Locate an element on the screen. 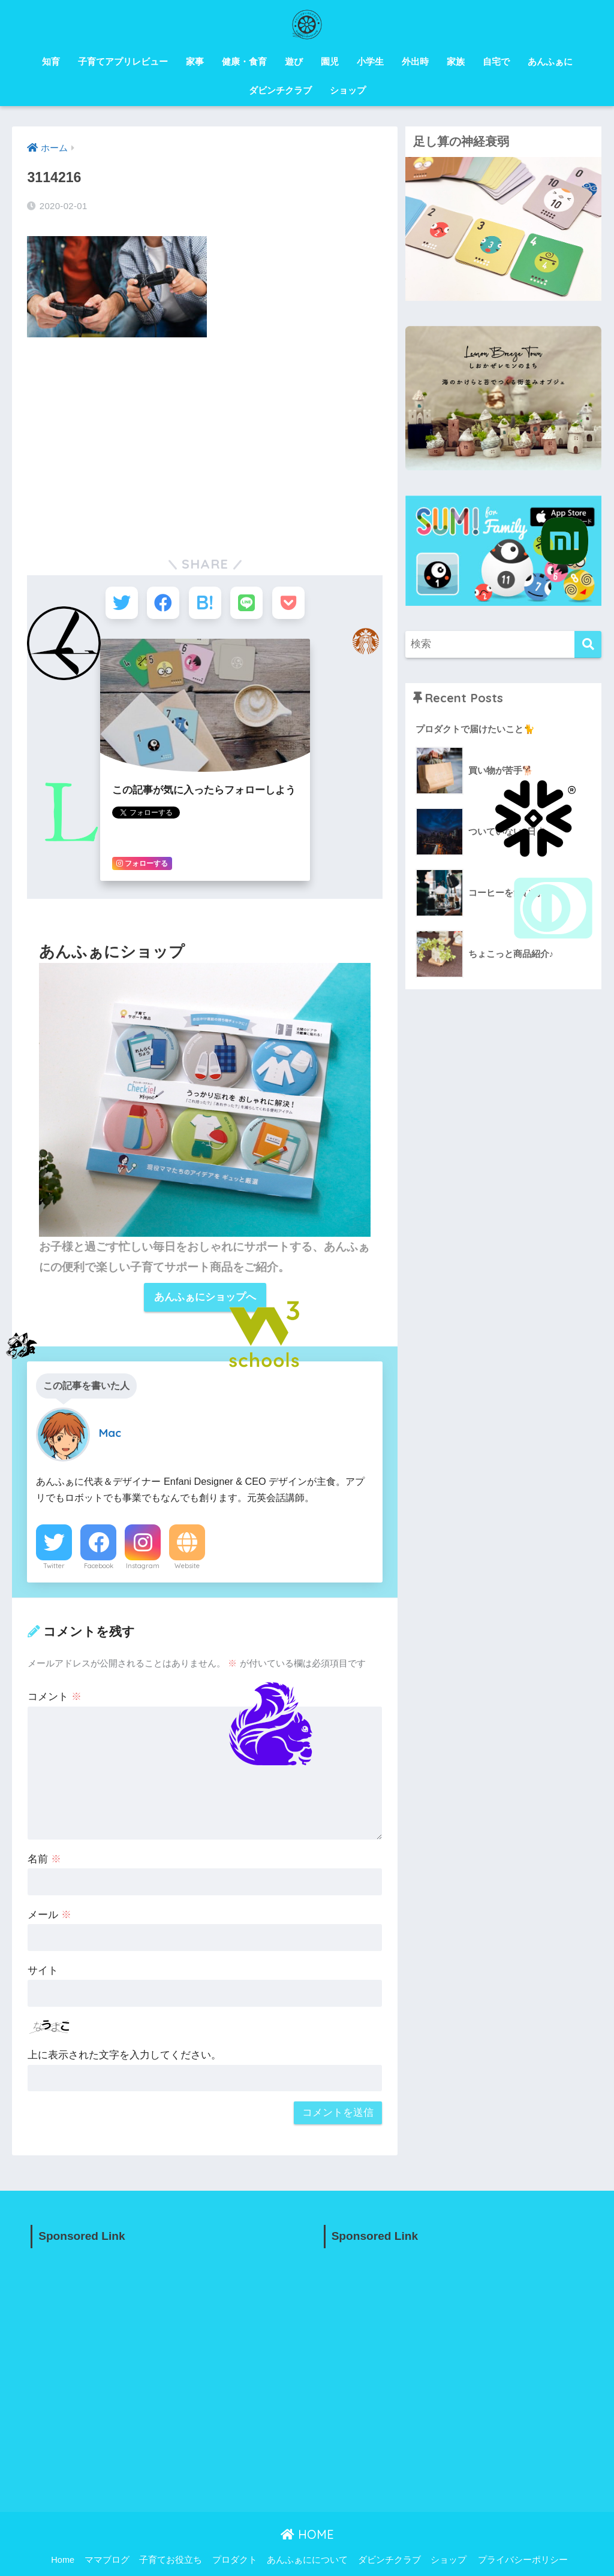 The image size is (614, 2576). open the Starbucks app is located at coordinates (366, 641).